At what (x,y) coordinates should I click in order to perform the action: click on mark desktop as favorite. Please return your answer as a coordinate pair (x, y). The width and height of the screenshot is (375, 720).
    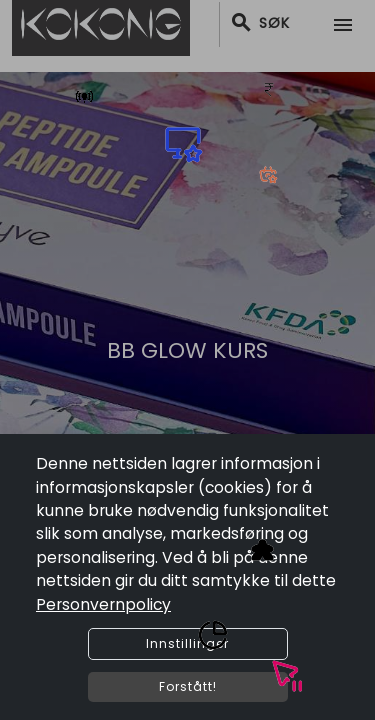
    Looking at the image, I should click on (183, 143).